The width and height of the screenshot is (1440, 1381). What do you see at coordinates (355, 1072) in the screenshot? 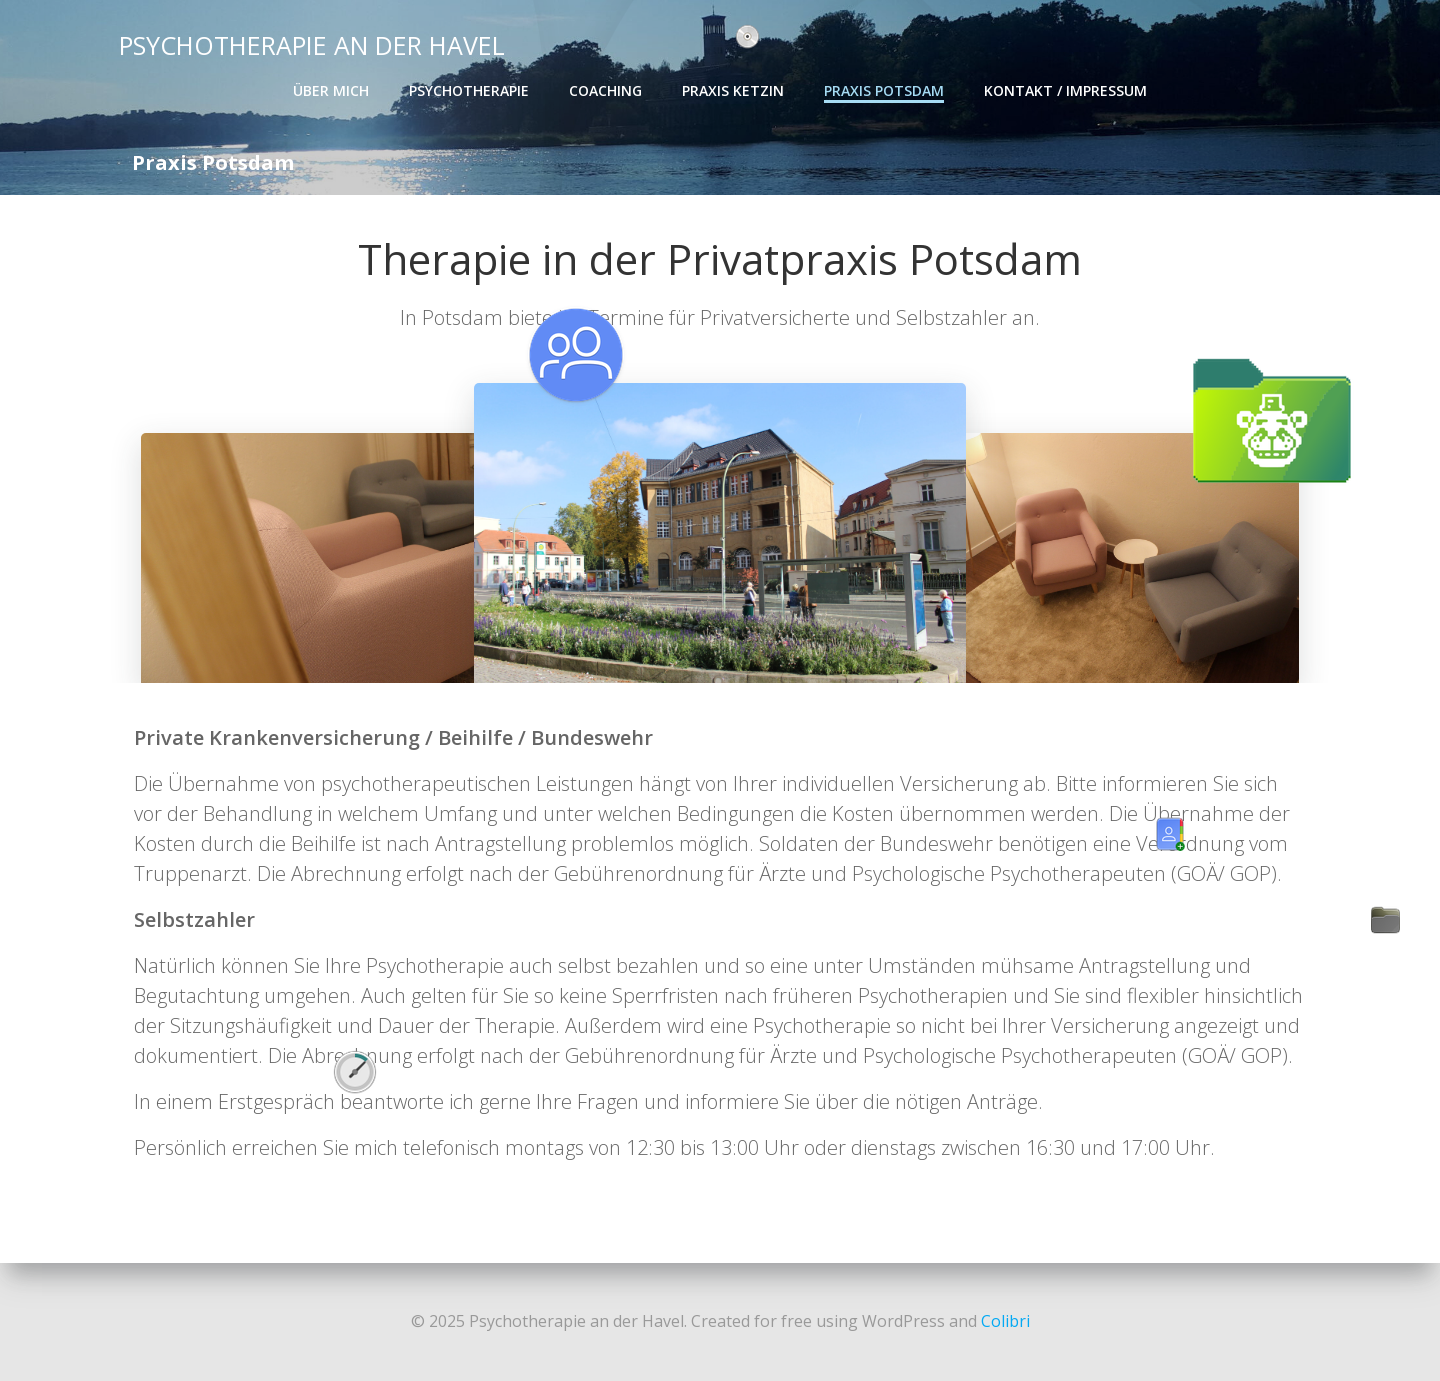
I see `open sysprof system profiler` at bounding box center [355, 1072].